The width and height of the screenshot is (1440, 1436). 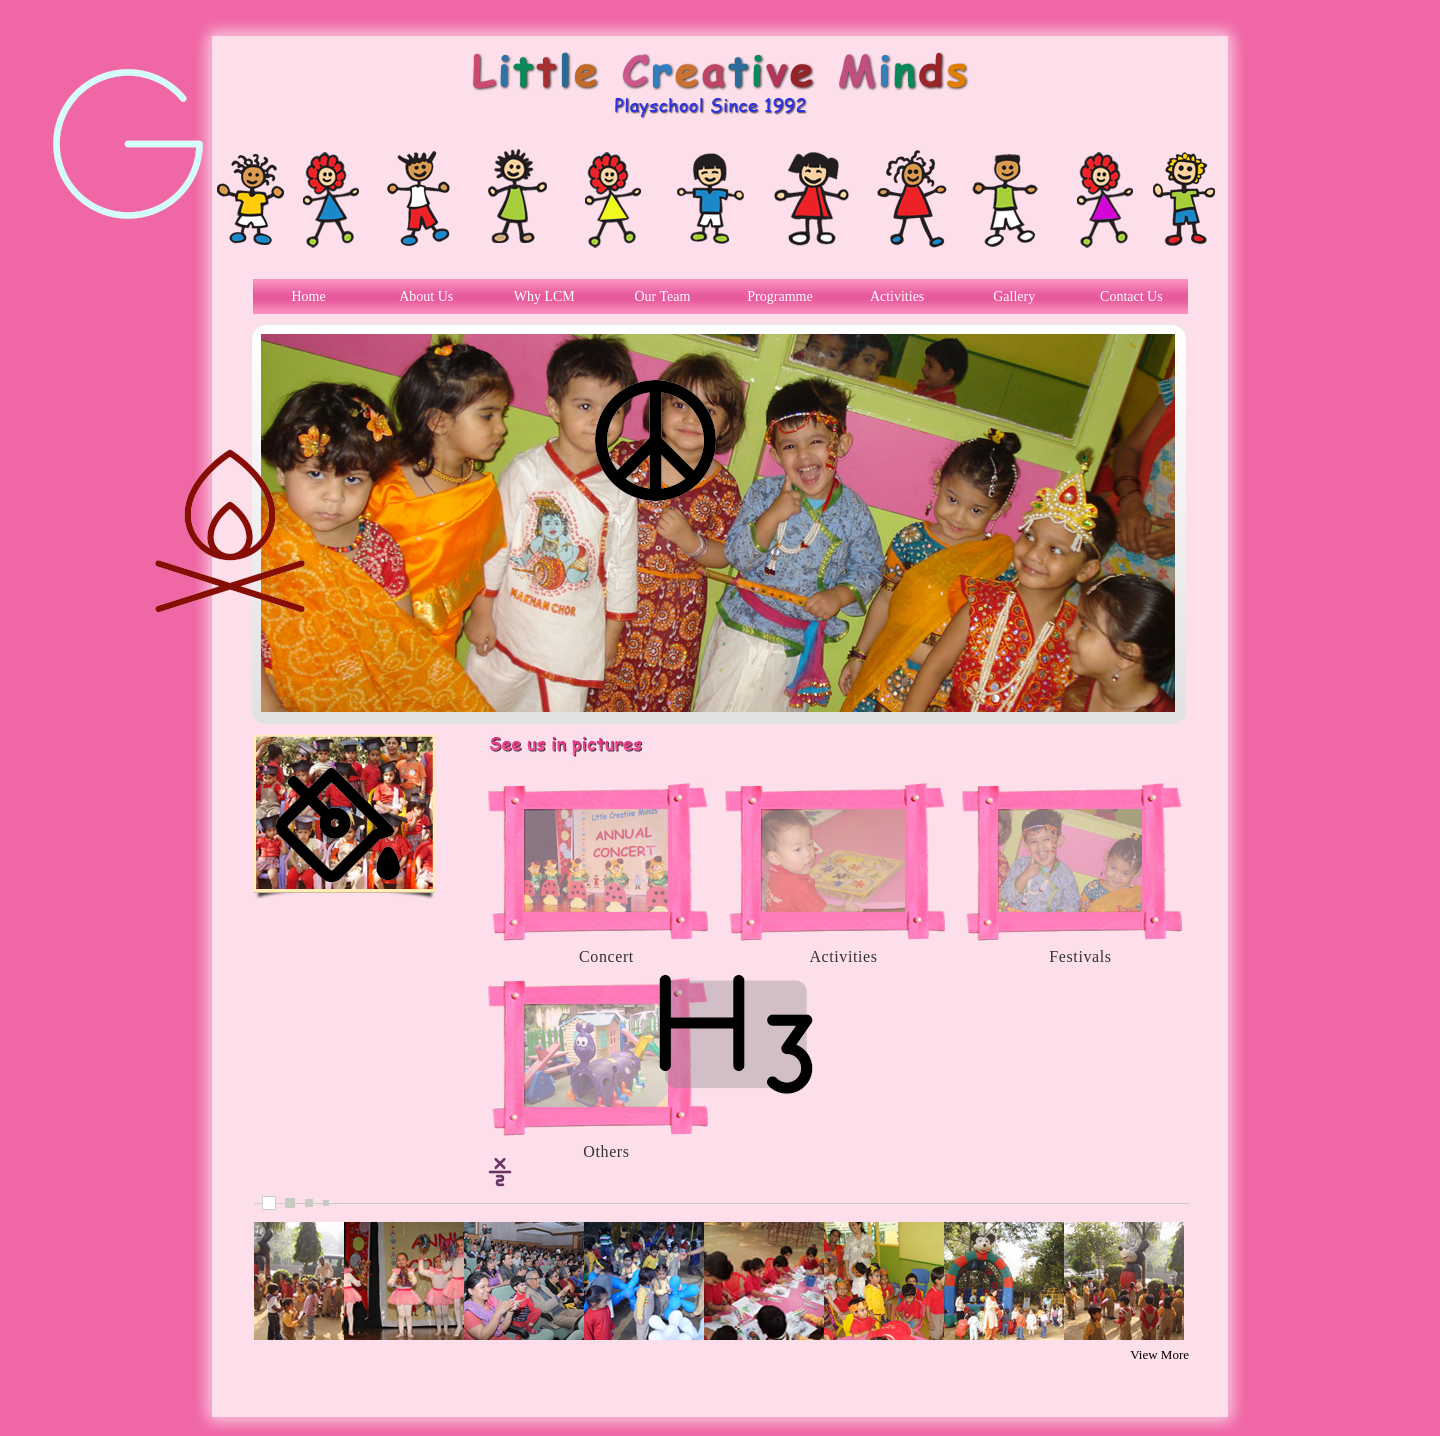 What do you see at coordinates (655, 440) in the screenshot?
I see `peace symbol or anti-war indicator` at bounding box center [655, 440].